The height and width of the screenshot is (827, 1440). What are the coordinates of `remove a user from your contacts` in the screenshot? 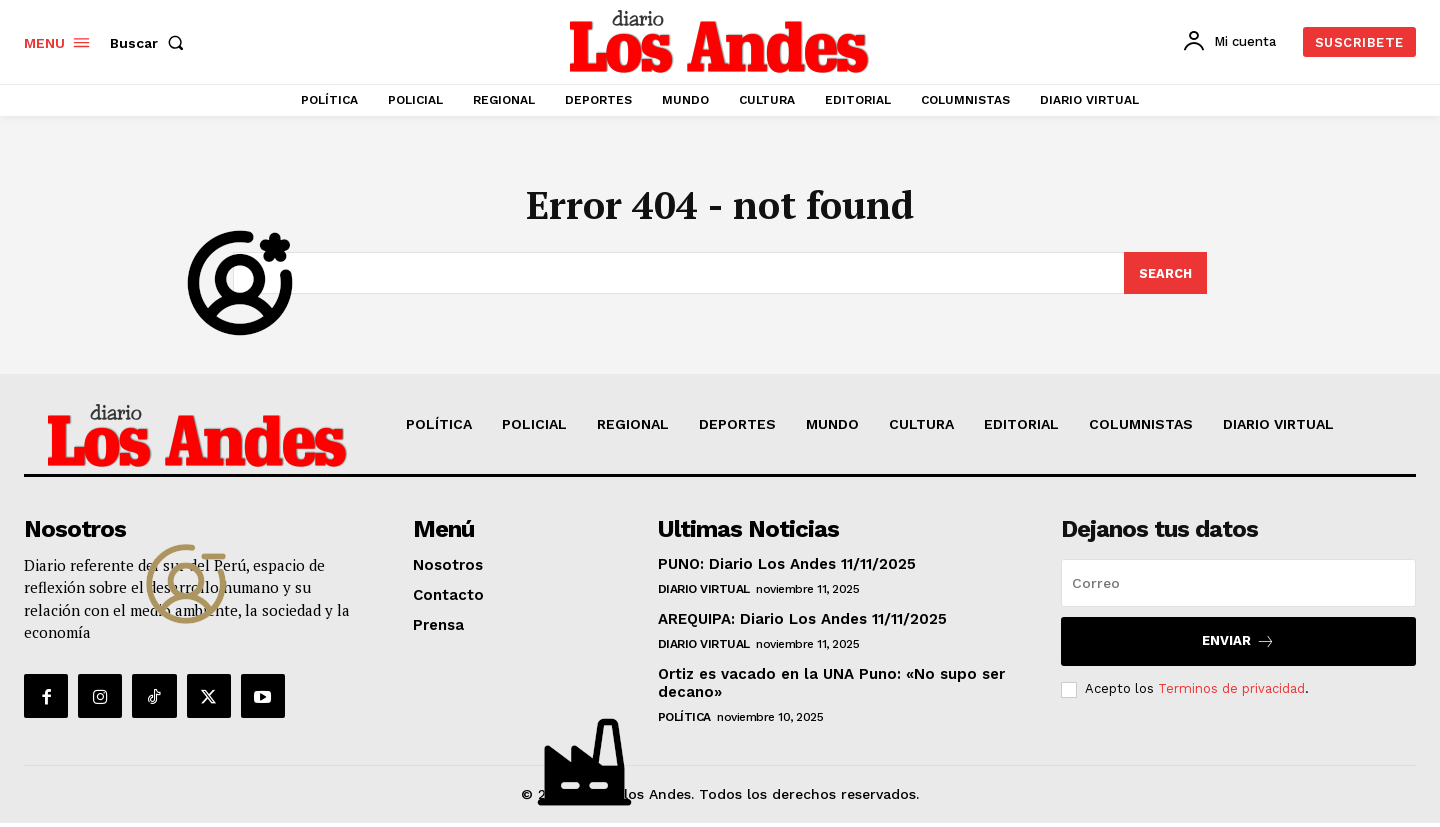 It's located at (186, 584).